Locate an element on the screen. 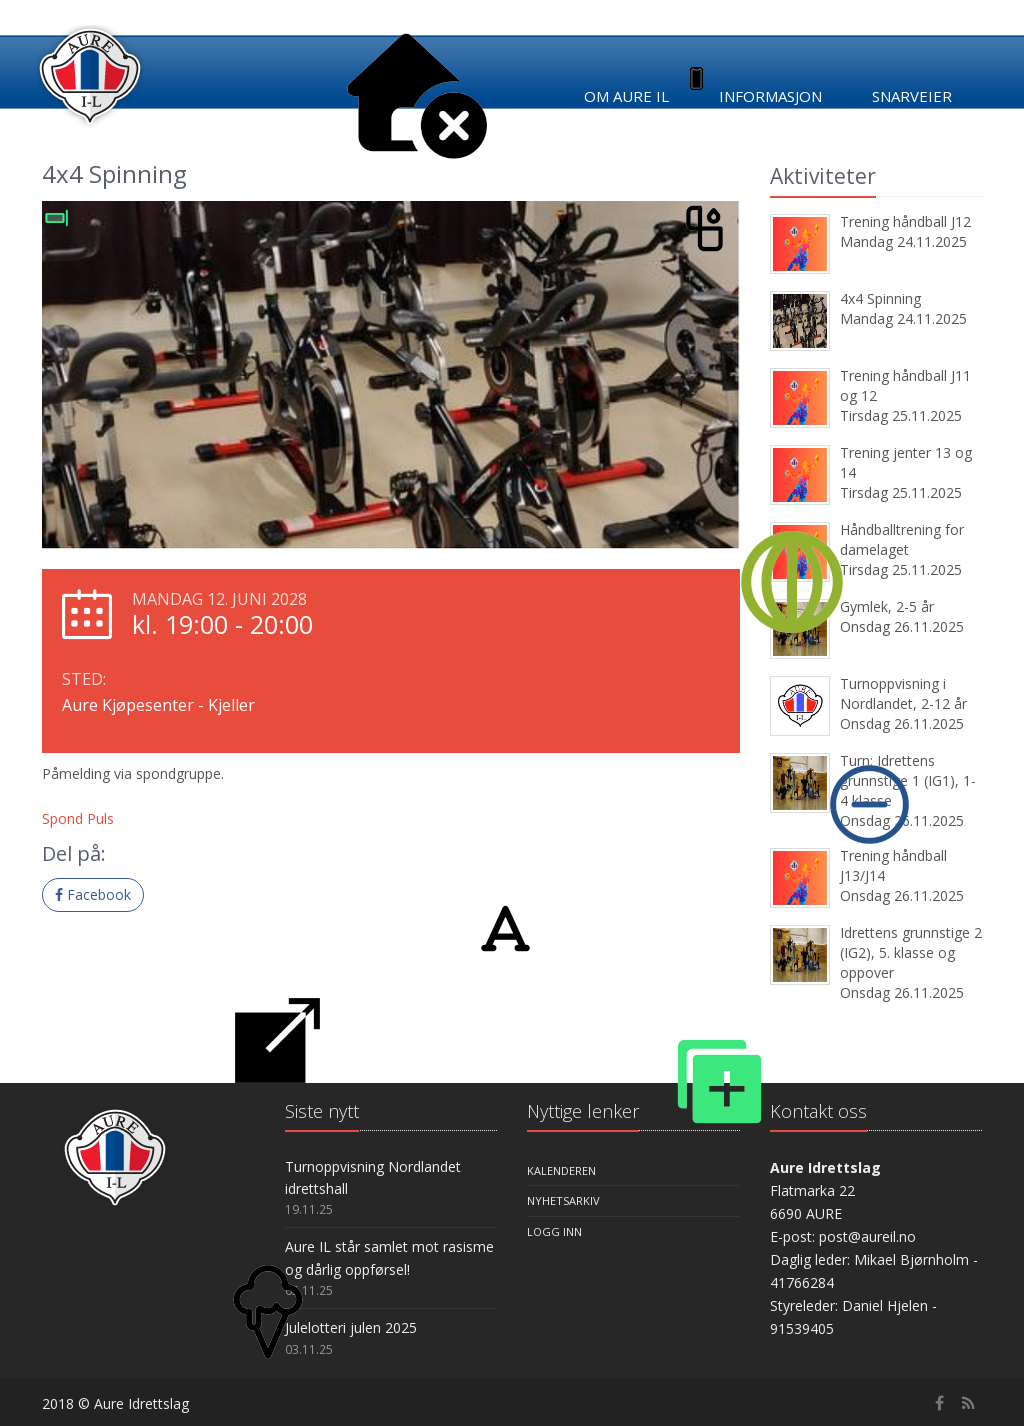 Image resolution: width=1024 pixels, height=1426 pixels. align content to the right is located at coordinates (57, 218).